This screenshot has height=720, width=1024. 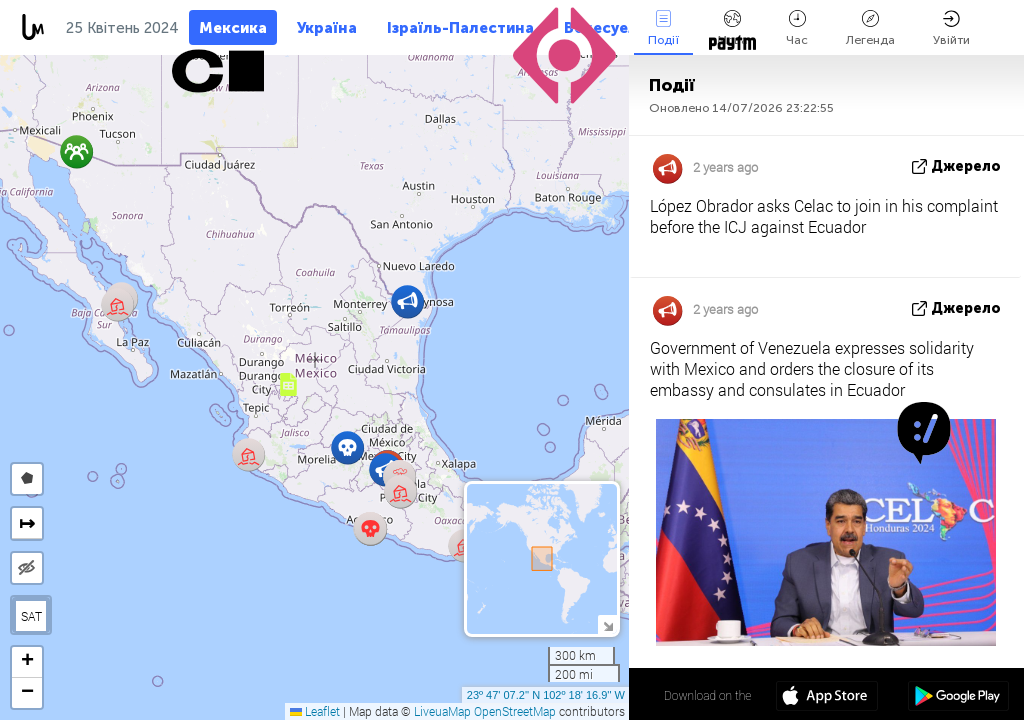 What do you see at coordinates (218, 71) in the screenshot?
I see `open coder development environment` at bounding box center [218, 71].